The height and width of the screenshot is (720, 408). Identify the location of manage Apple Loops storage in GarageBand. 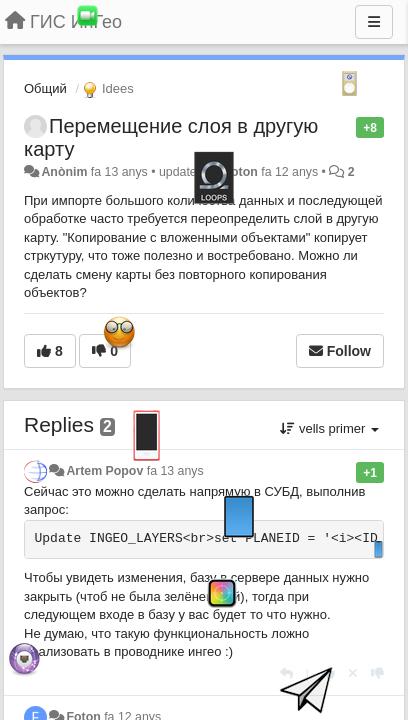
(214, 179).